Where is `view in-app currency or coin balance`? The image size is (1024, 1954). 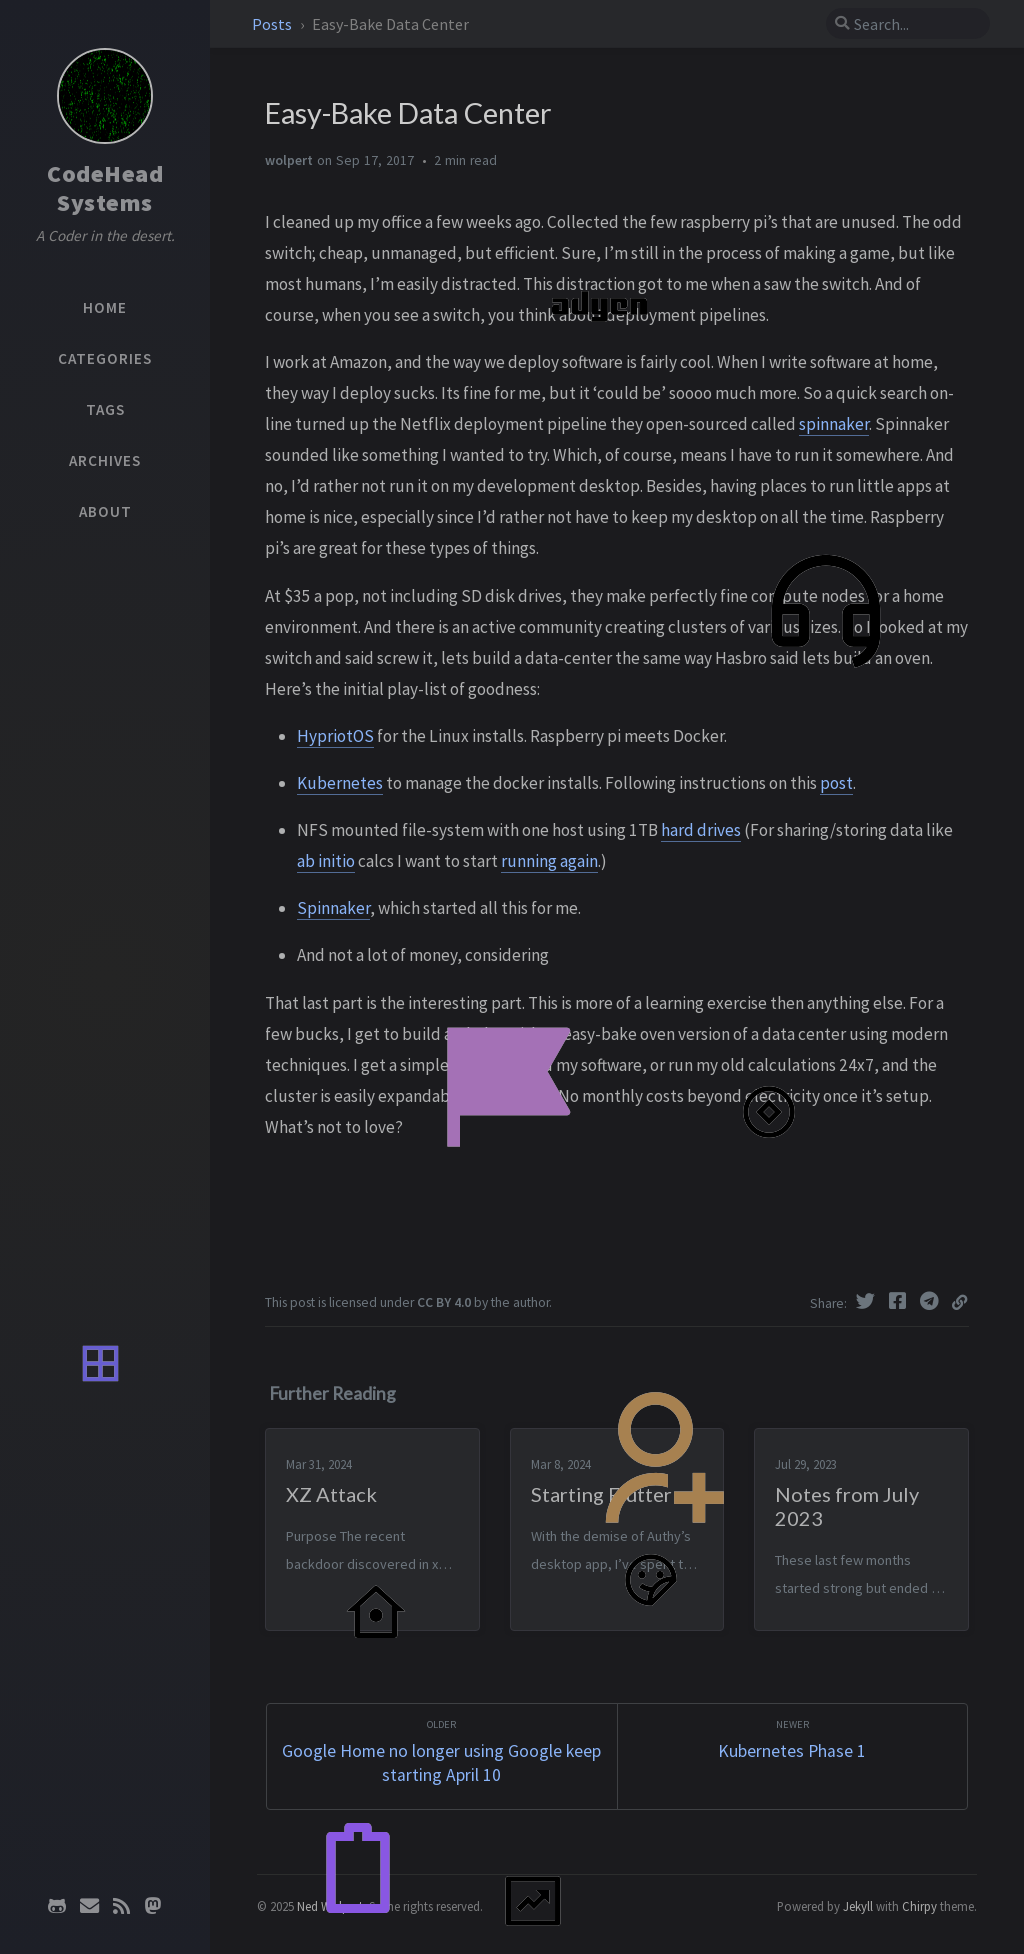
view in-app currency or coin balance is located at coordinates (769, 1112).